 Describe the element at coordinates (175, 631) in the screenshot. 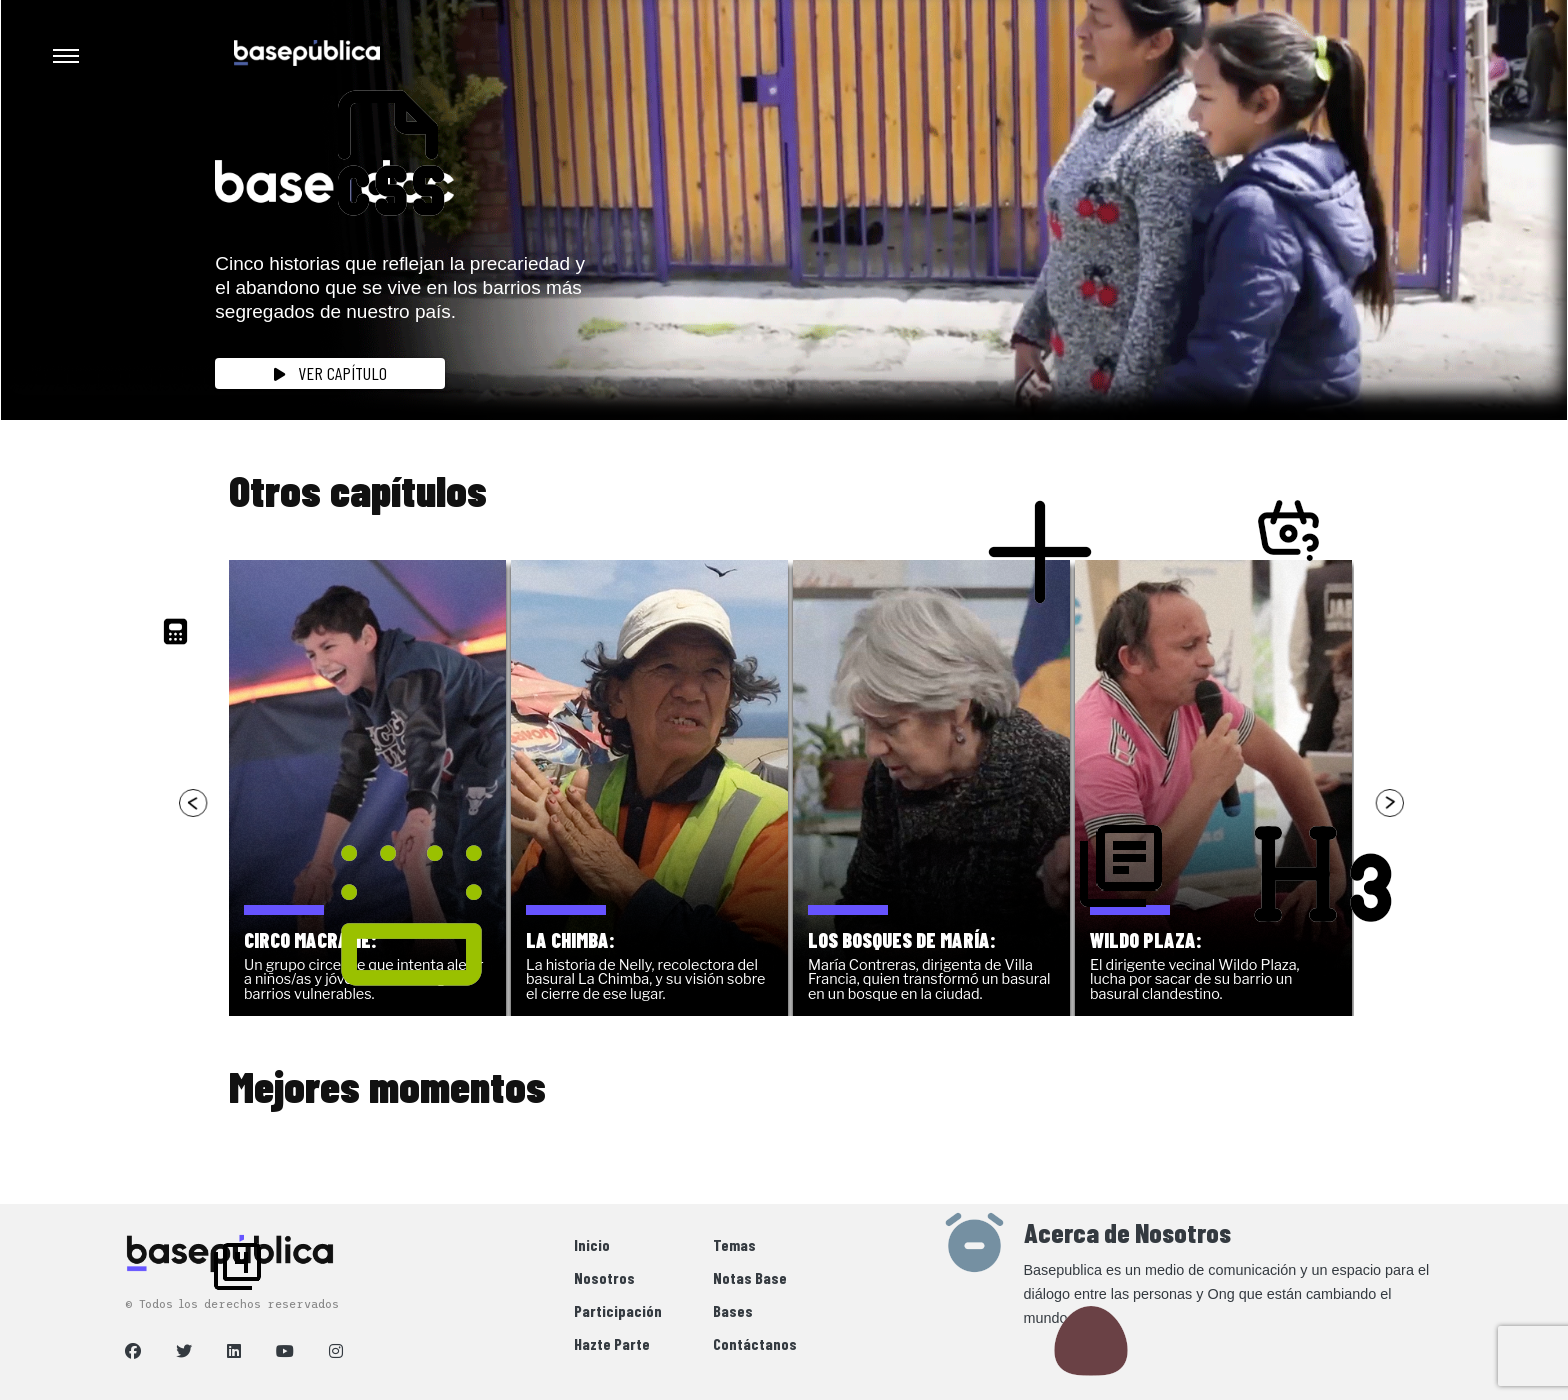

I see `open the calculator app` at that location.